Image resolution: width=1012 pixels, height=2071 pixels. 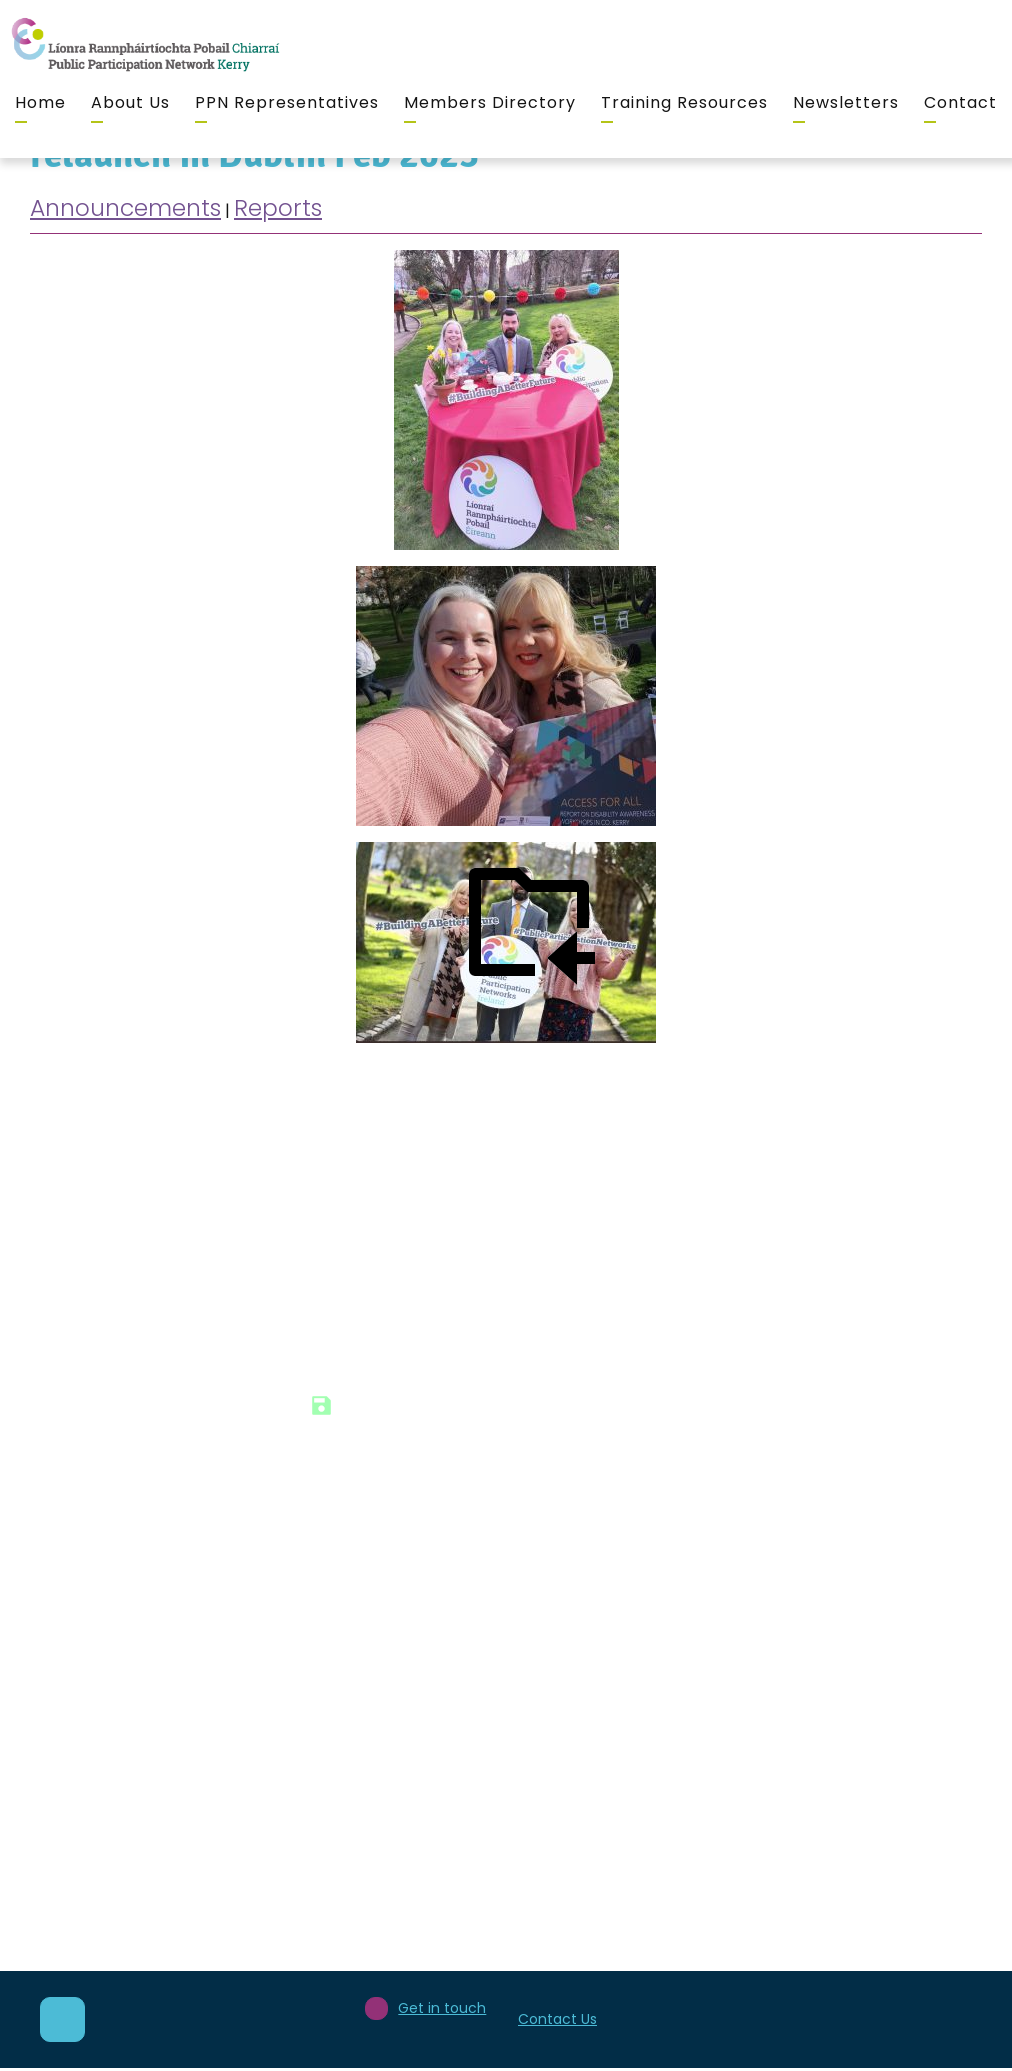 What do you see at coordinates (321, 1405) in the screenshot?
I see `save current file or document` at bounding box center [321, 1405].